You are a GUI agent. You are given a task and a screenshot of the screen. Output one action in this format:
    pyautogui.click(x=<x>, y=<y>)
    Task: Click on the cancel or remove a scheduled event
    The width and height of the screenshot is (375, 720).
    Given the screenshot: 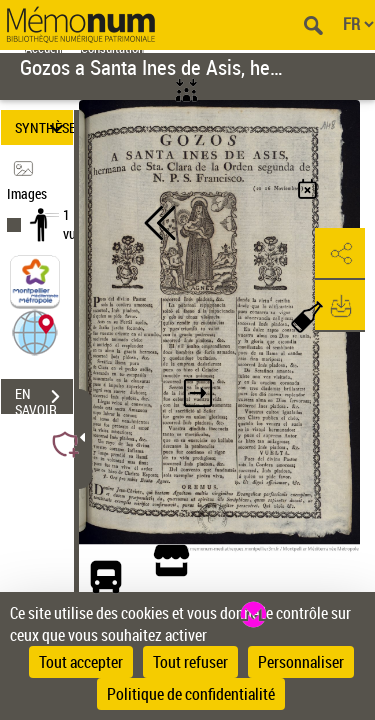 What is the action you would take?
    pyautogui.click(x=307, y=189)
    